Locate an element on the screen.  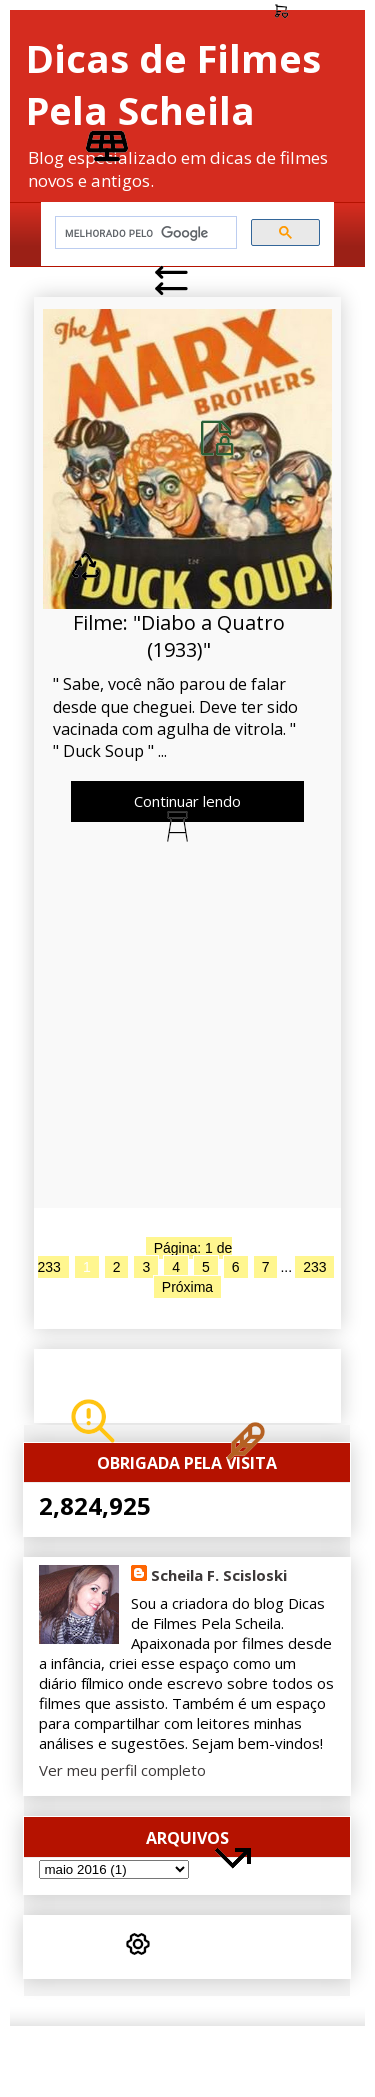
view solar energy or panel settings is located at coordinates (107, 146).